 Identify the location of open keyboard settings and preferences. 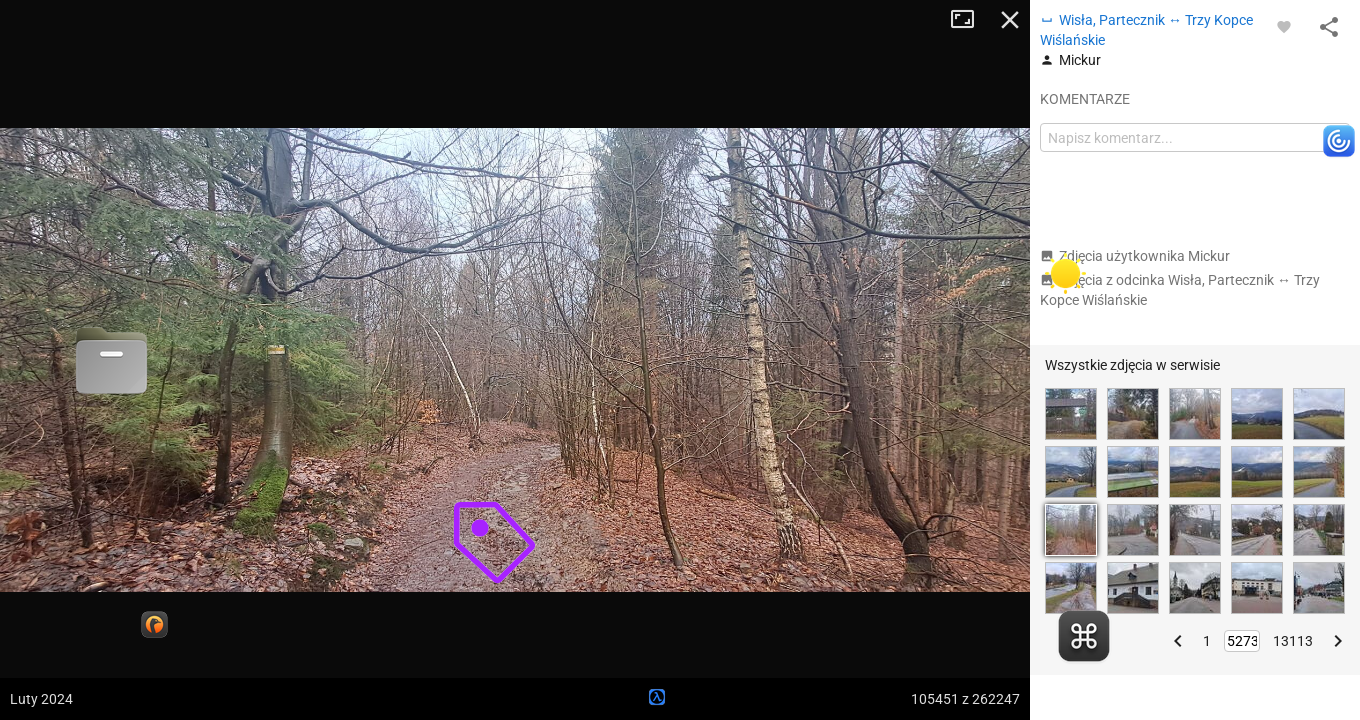
(1084, 636).